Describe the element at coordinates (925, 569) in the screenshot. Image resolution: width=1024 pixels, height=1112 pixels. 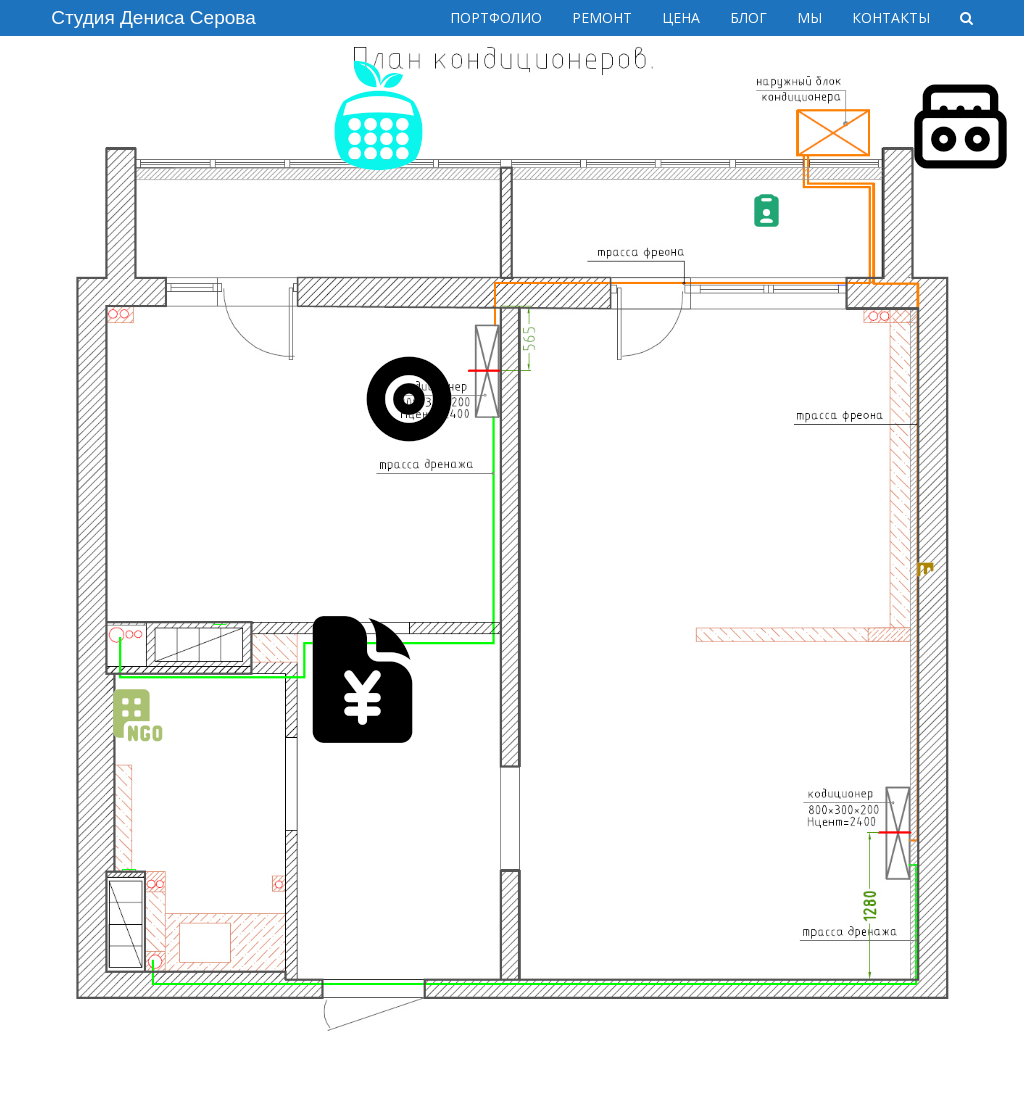
I see `Mix social bookmarking platform logo` at that location.